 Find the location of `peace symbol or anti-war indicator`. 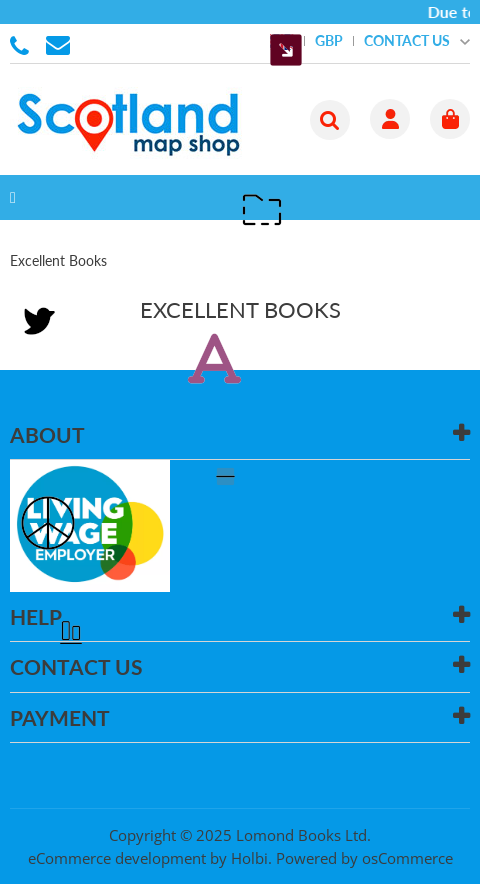

peace symbol or anti-war indicator is located at coordinates (48, 523).